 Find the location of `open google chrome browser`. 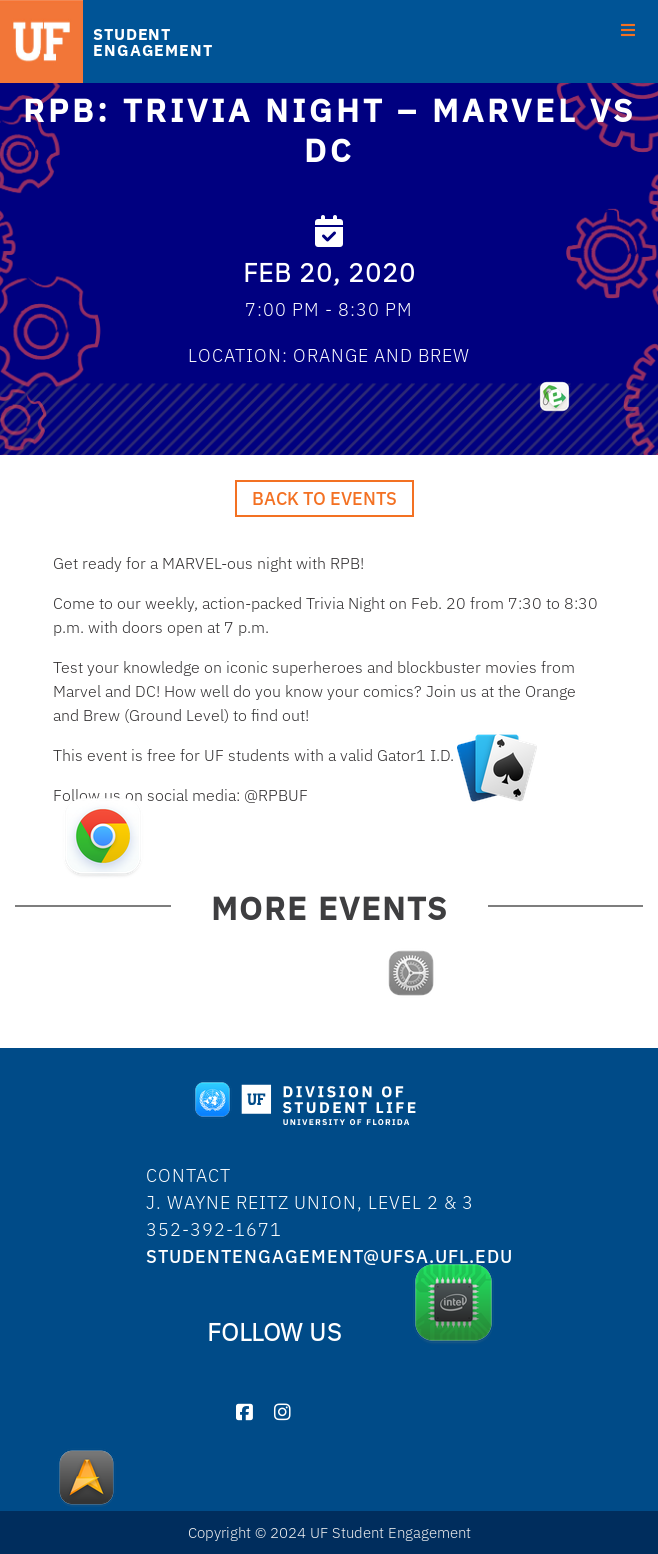

open google chrome browser is located at coordinates (103, 836).